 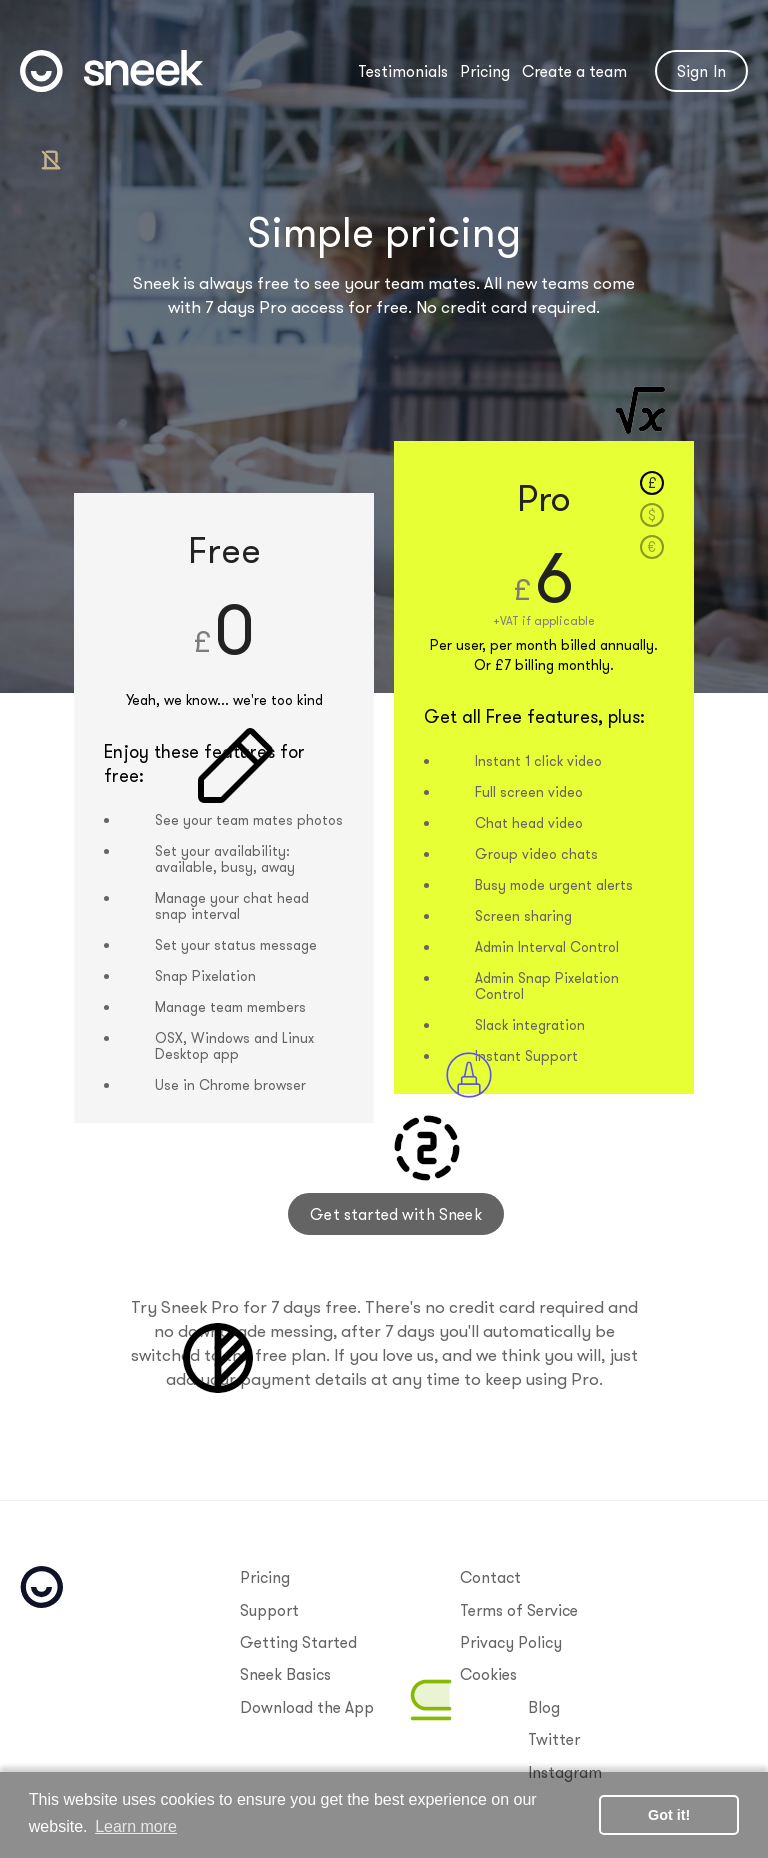 What do you see at coordinates (432, 1699) in the screenshot?
I see `indicates a subset relationship in mathematical or data operations` at bounding box center [432, 1699].